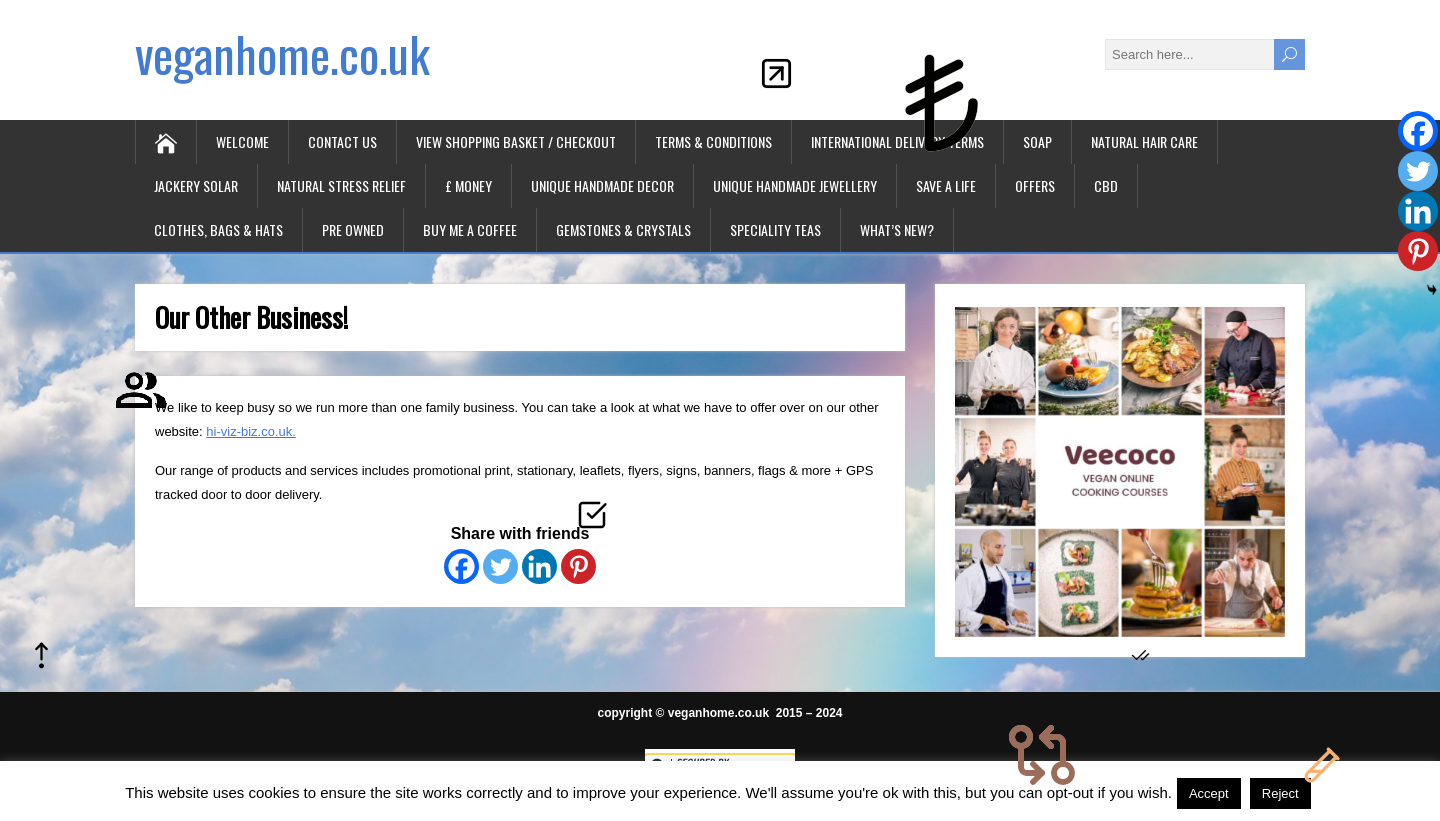 Image resolution: width=1440 pixels, height=821 pixels. I want to click on mark task as complete, so click(592, 515).